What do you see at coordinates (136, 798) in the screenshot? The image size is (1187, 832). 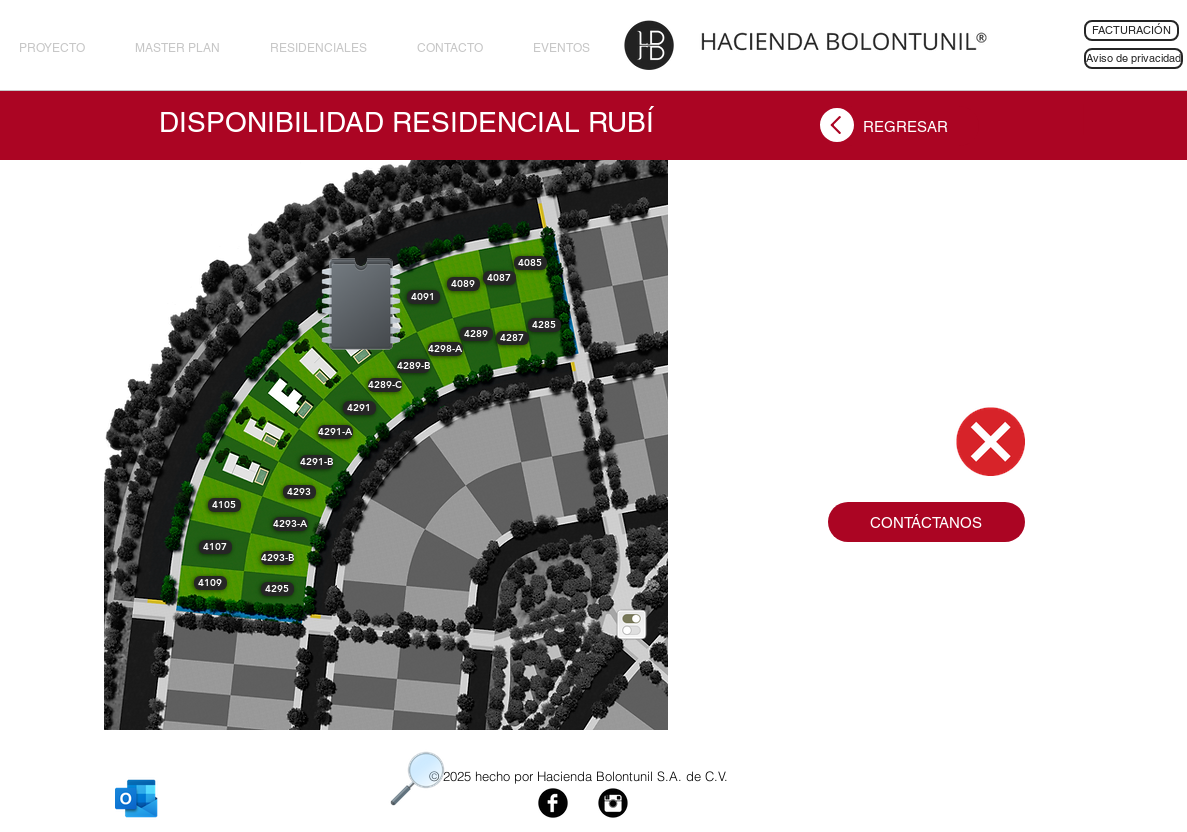 I see `open Microsoft Outlook email app` at bounding box center [136, 798].